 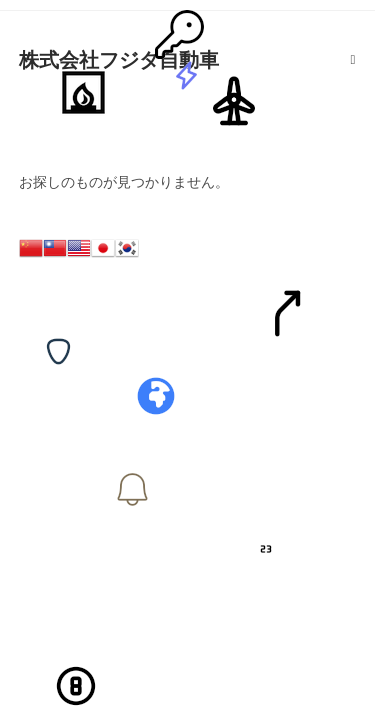 I want to click on bear right at the next turn, so click(x=286, y=313).